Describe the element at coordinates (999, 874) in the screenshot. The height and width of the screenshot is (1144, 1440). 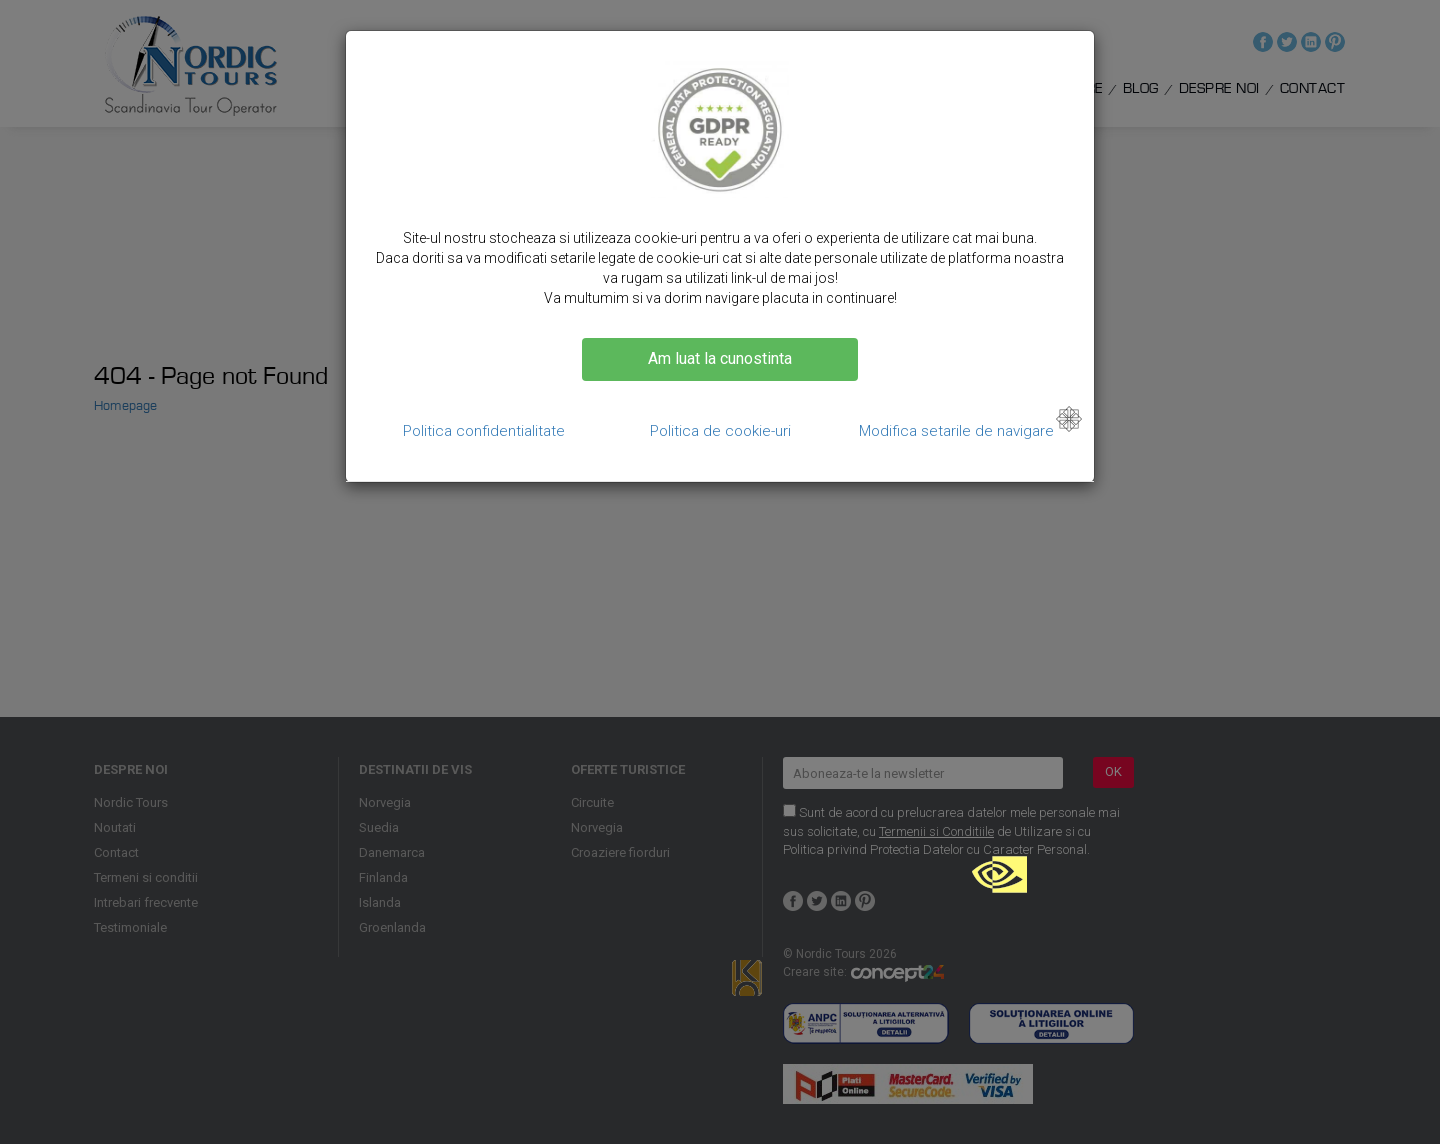
I see `nvidia brand logo` at that location.